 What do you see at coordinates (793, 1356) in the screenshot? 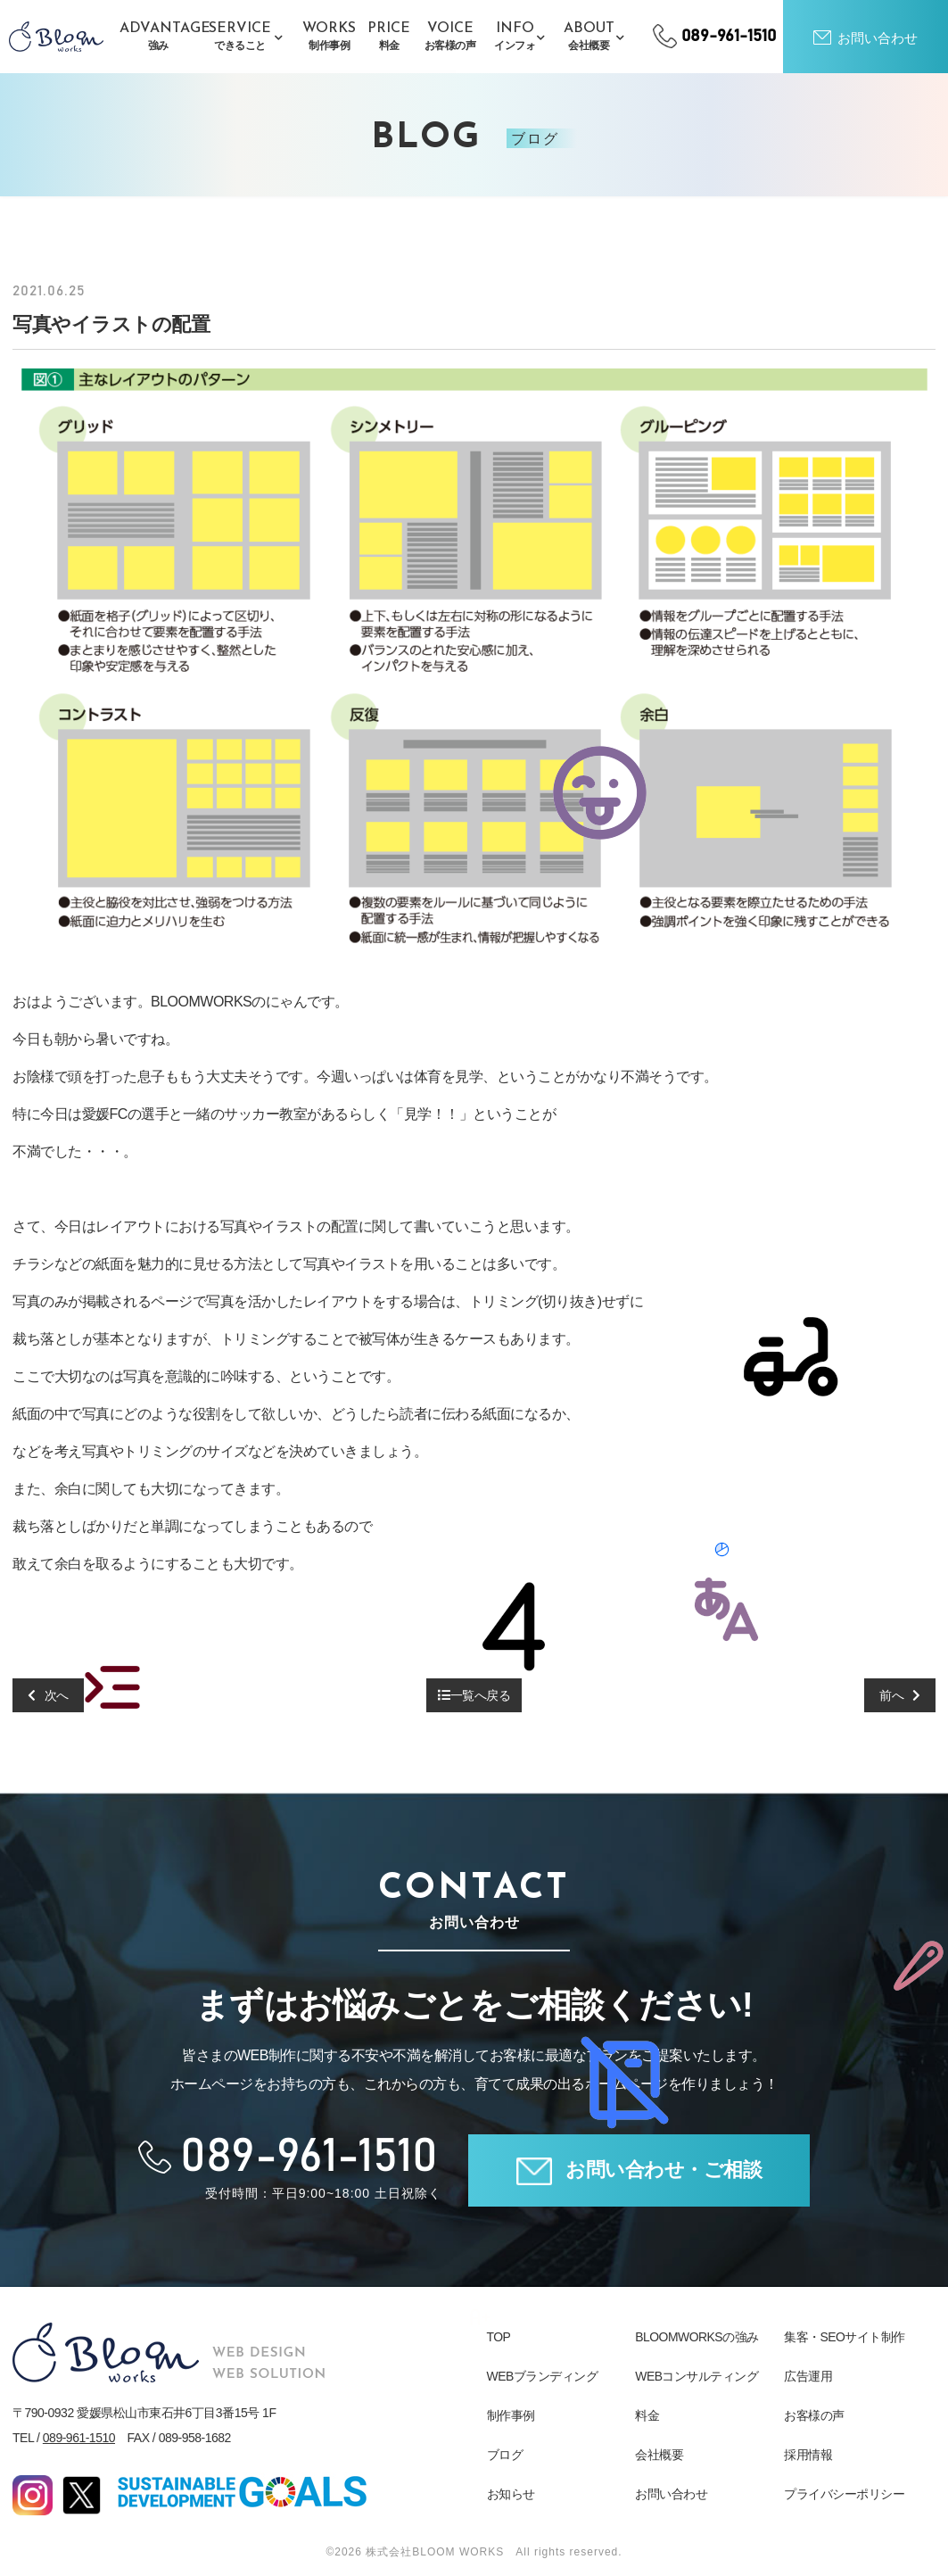
I see `select moped or scooter delivery` at bounding box center [793, 1356].